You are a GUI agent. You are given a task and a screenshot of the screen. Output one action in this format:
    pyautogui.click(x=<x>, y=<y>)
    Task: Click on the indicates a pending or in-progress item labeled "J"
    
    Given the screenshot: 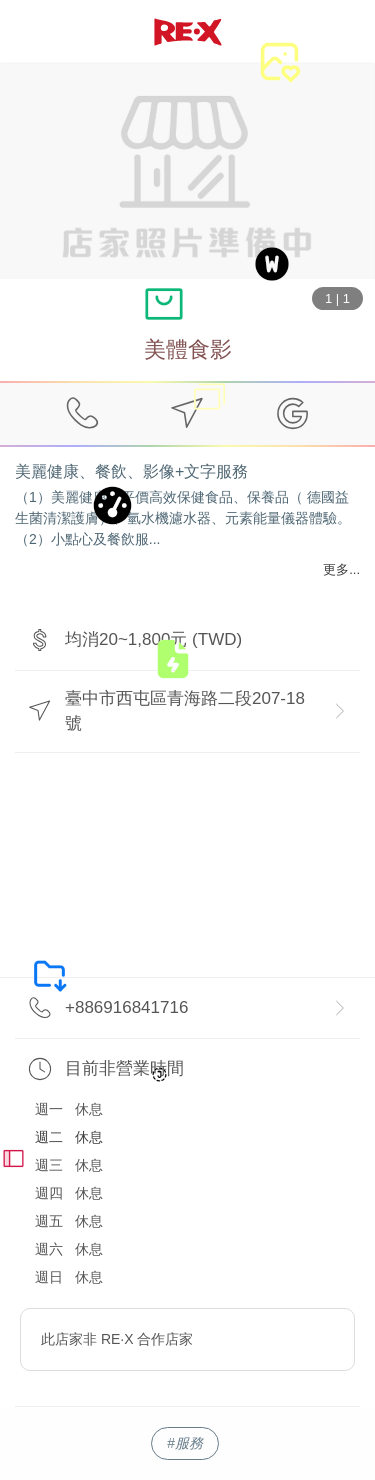 What is the action you would take?
    pyautogui.click(x=159, y=1074)
    